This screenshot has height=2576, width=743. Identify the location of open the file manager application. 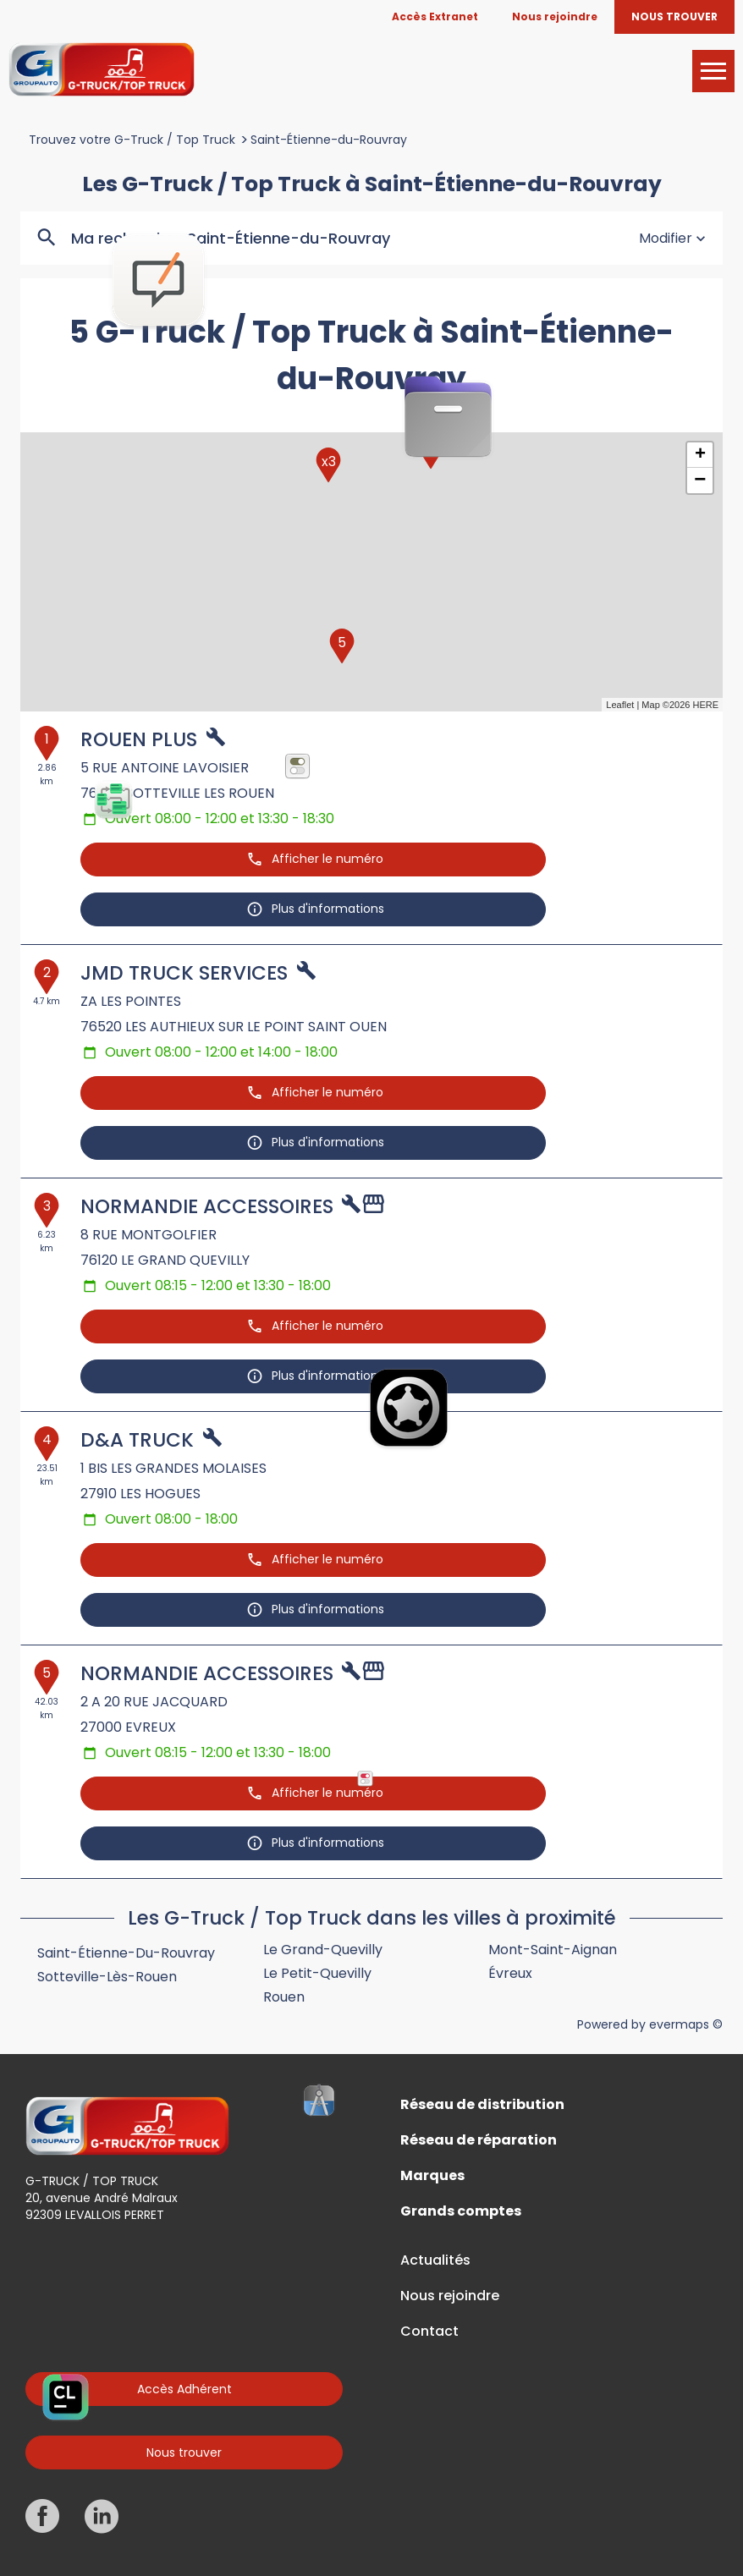
(448, 416).